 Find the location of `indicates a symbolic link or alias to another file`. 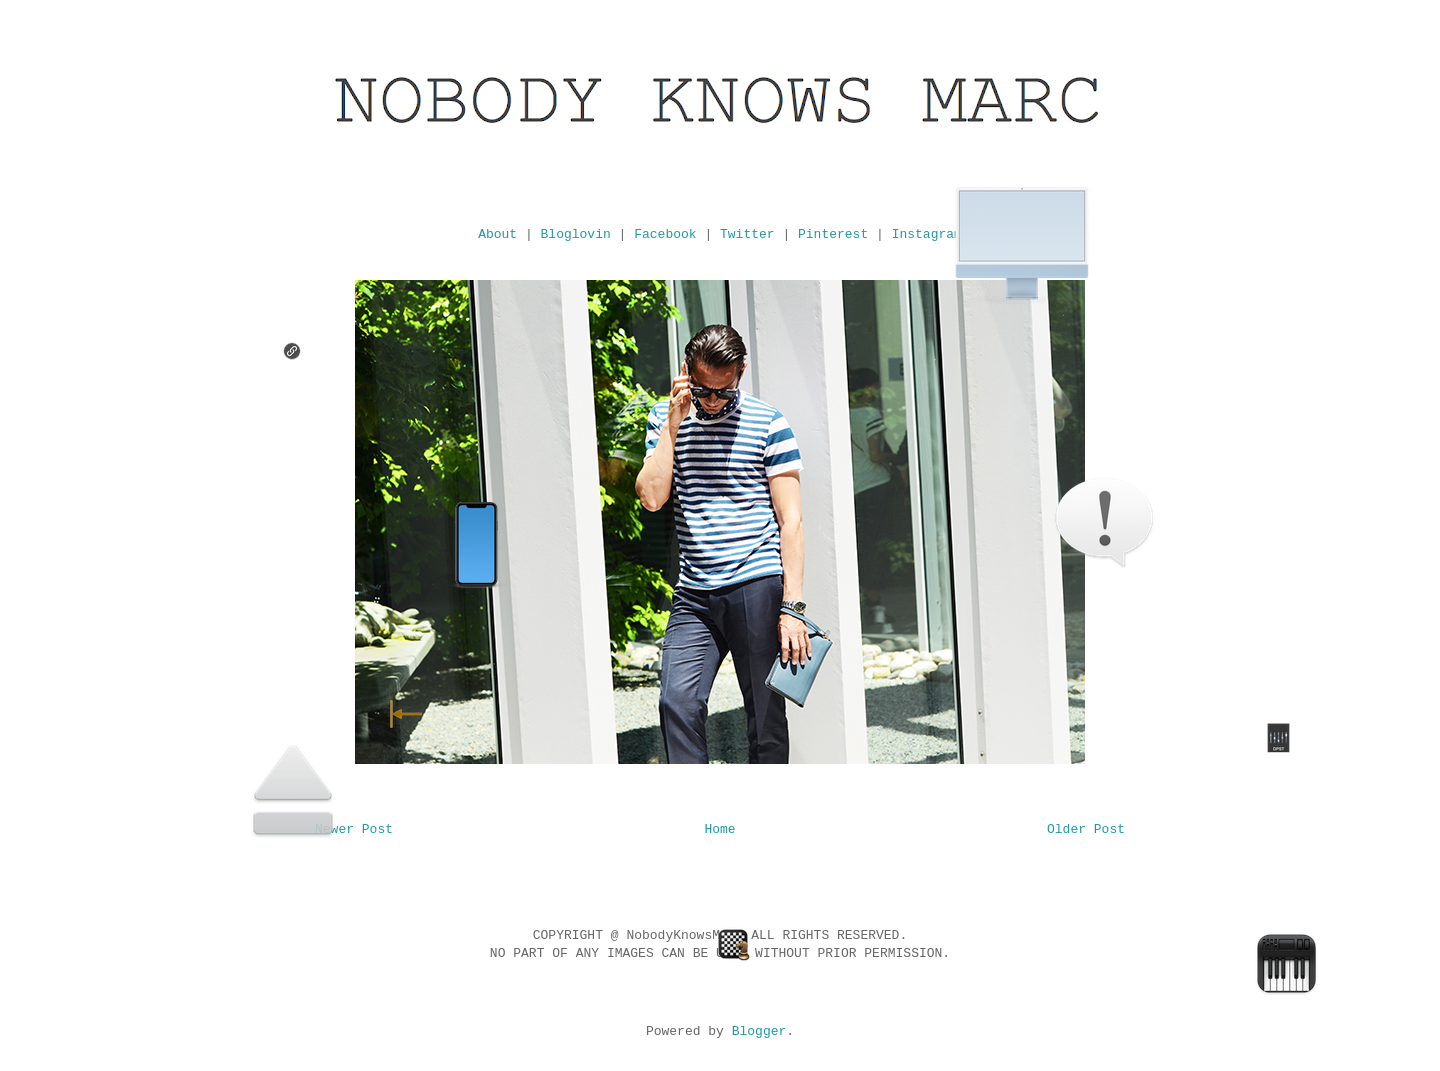

indicates a symbolic link or alias to another file is located at coordinates (292, 351).